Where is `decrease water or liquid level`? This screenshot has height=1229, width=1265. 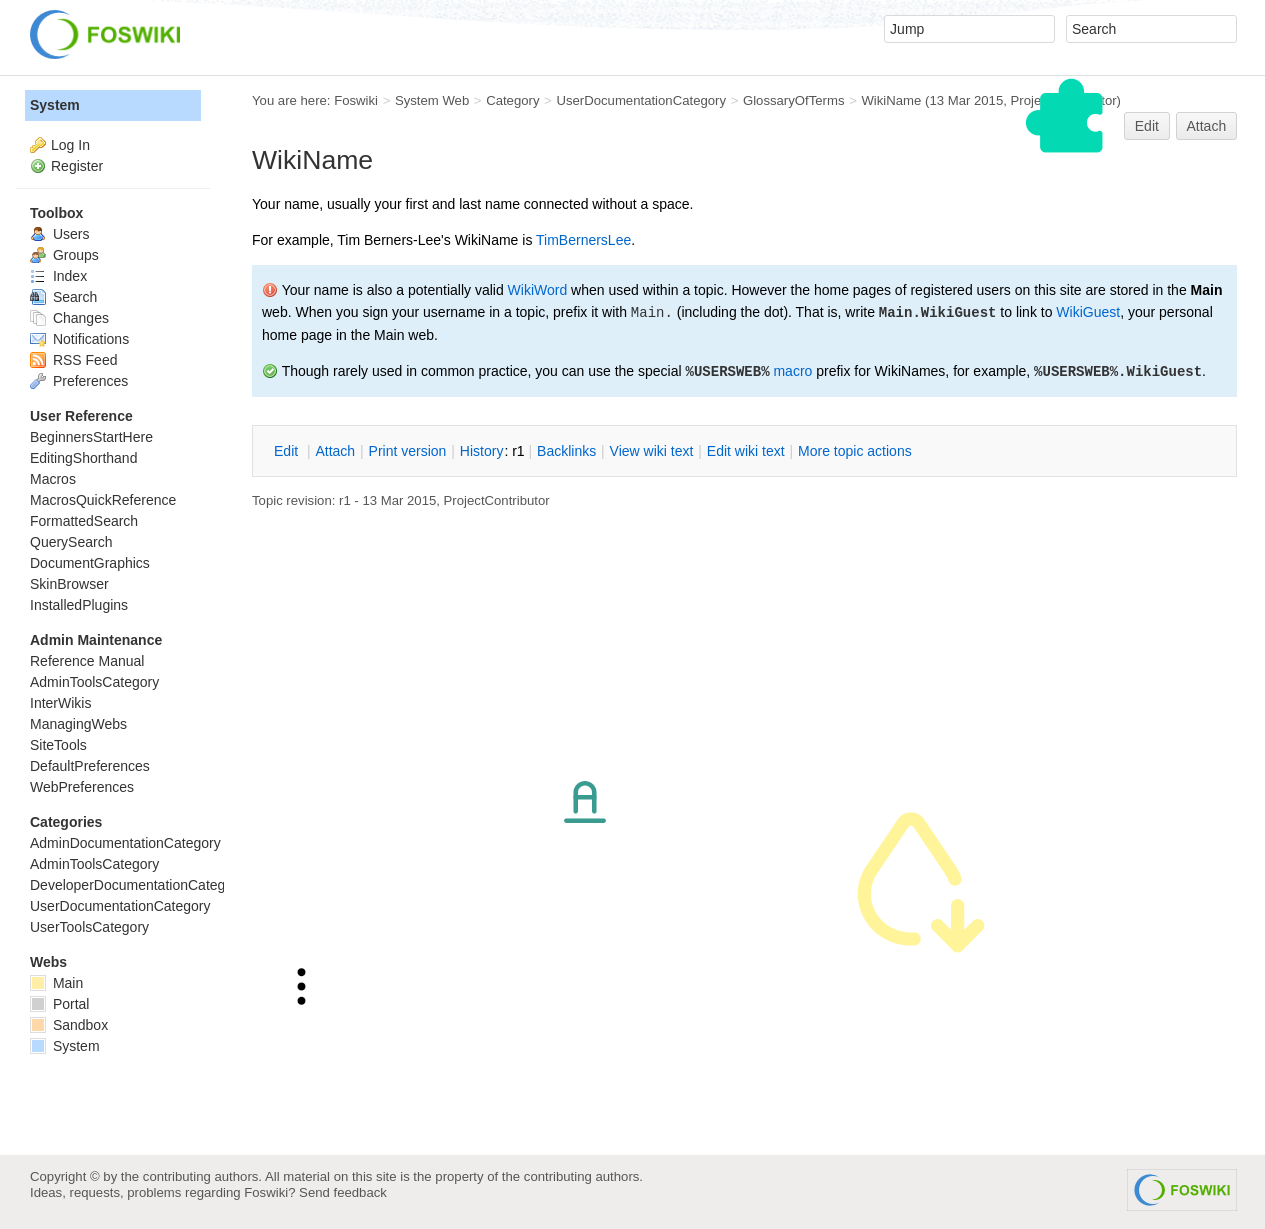
decrease water or liquid level is located at coordinates (911, 879).